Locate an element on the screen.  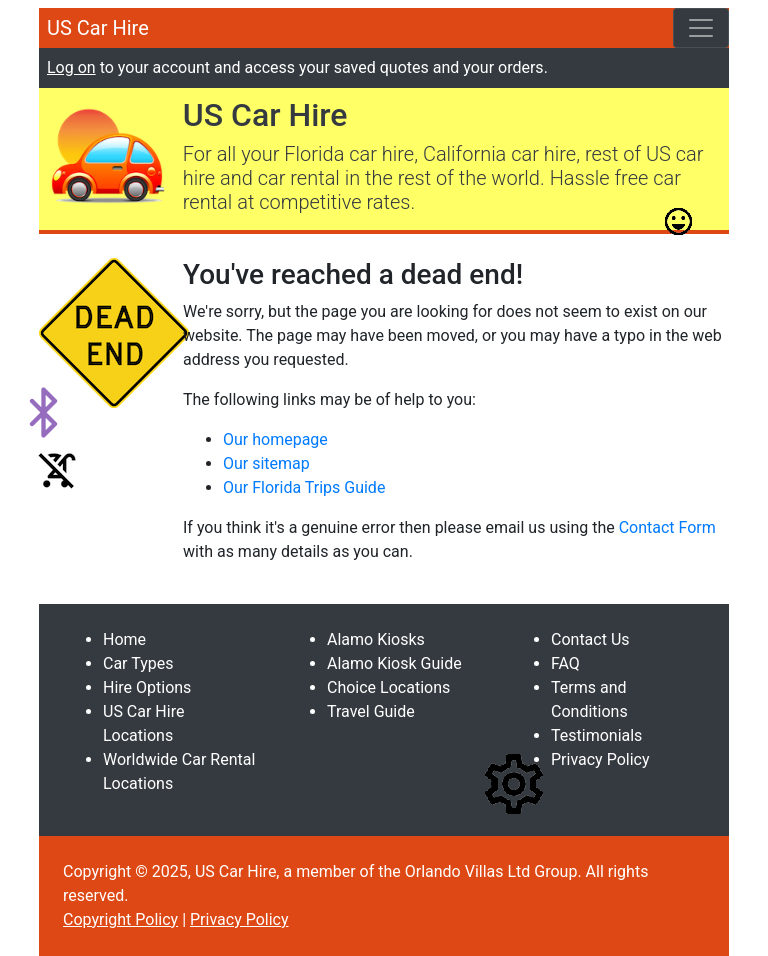
indicates strollers are not permitted in this area is located at coordinates (57, 469).